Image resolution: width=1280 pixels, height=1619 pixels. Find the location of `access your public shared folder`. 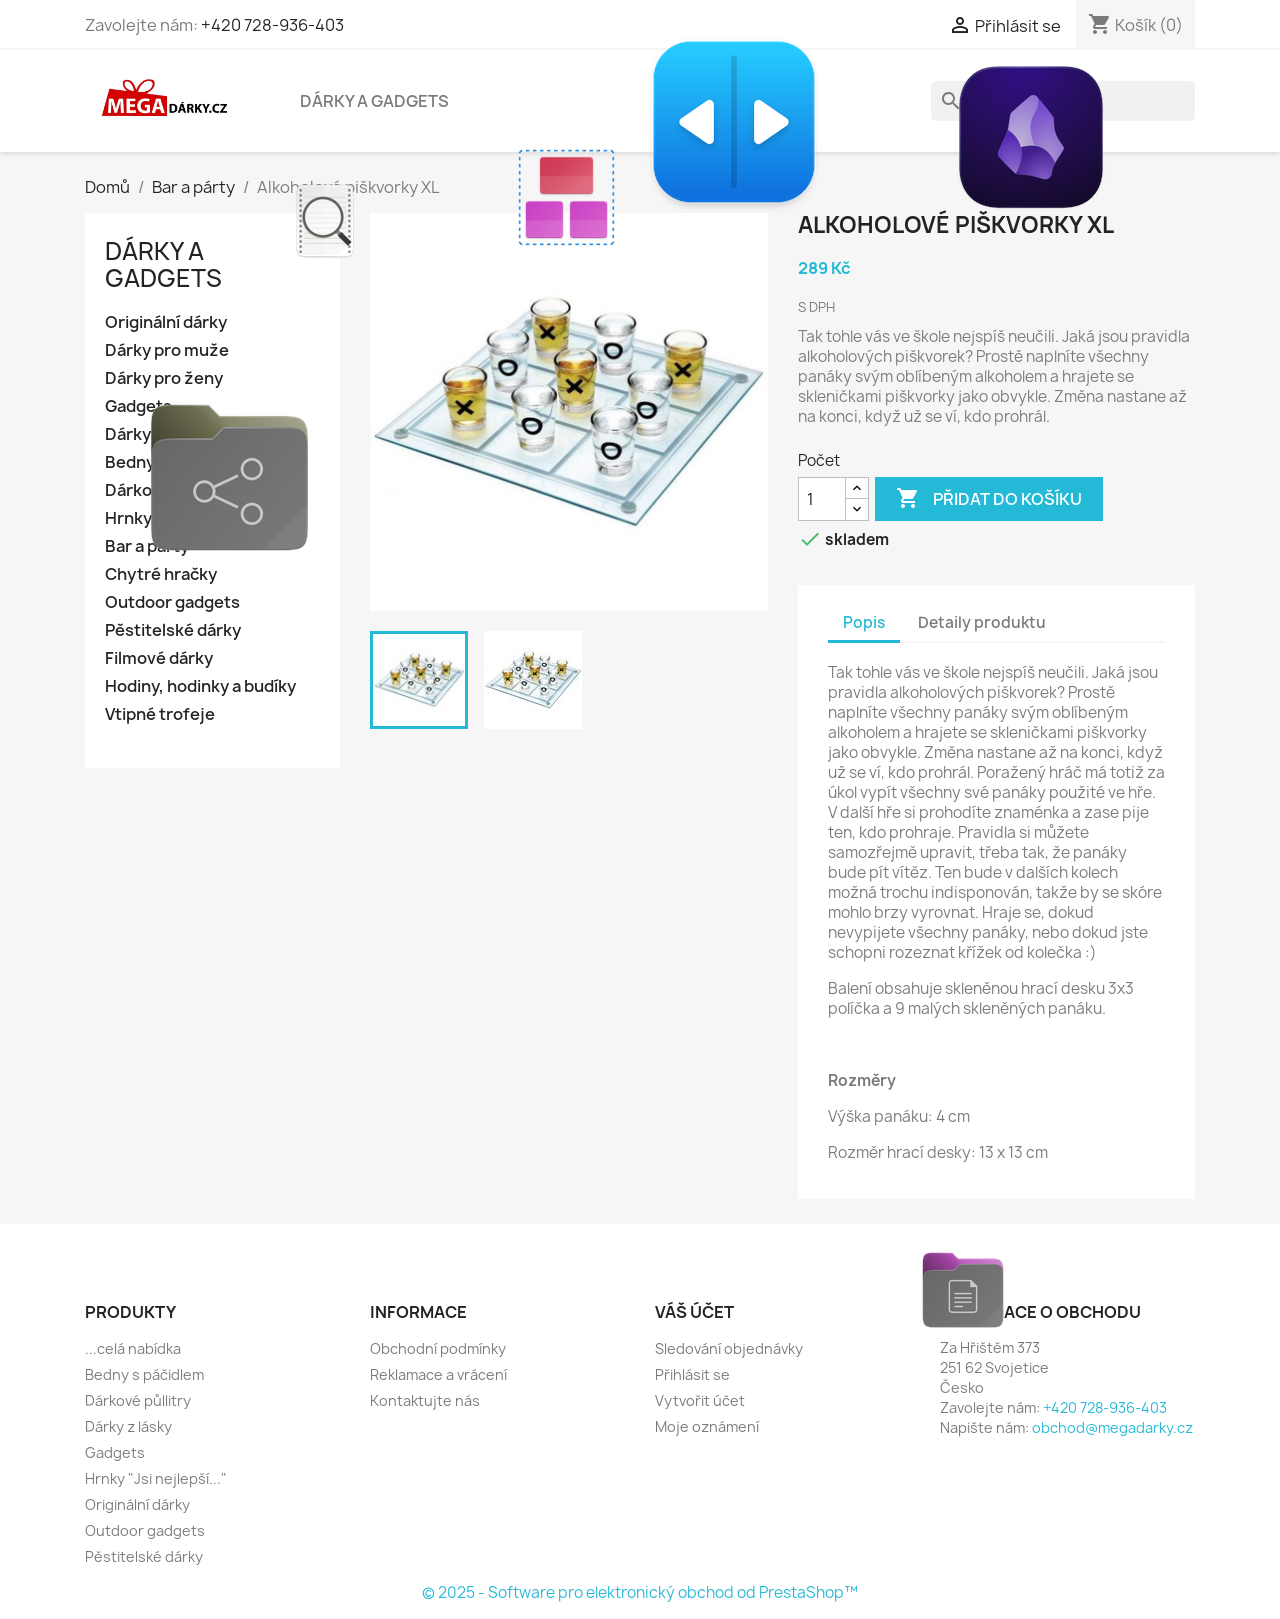

access your public shared folder is located at coordinates (229, 477).